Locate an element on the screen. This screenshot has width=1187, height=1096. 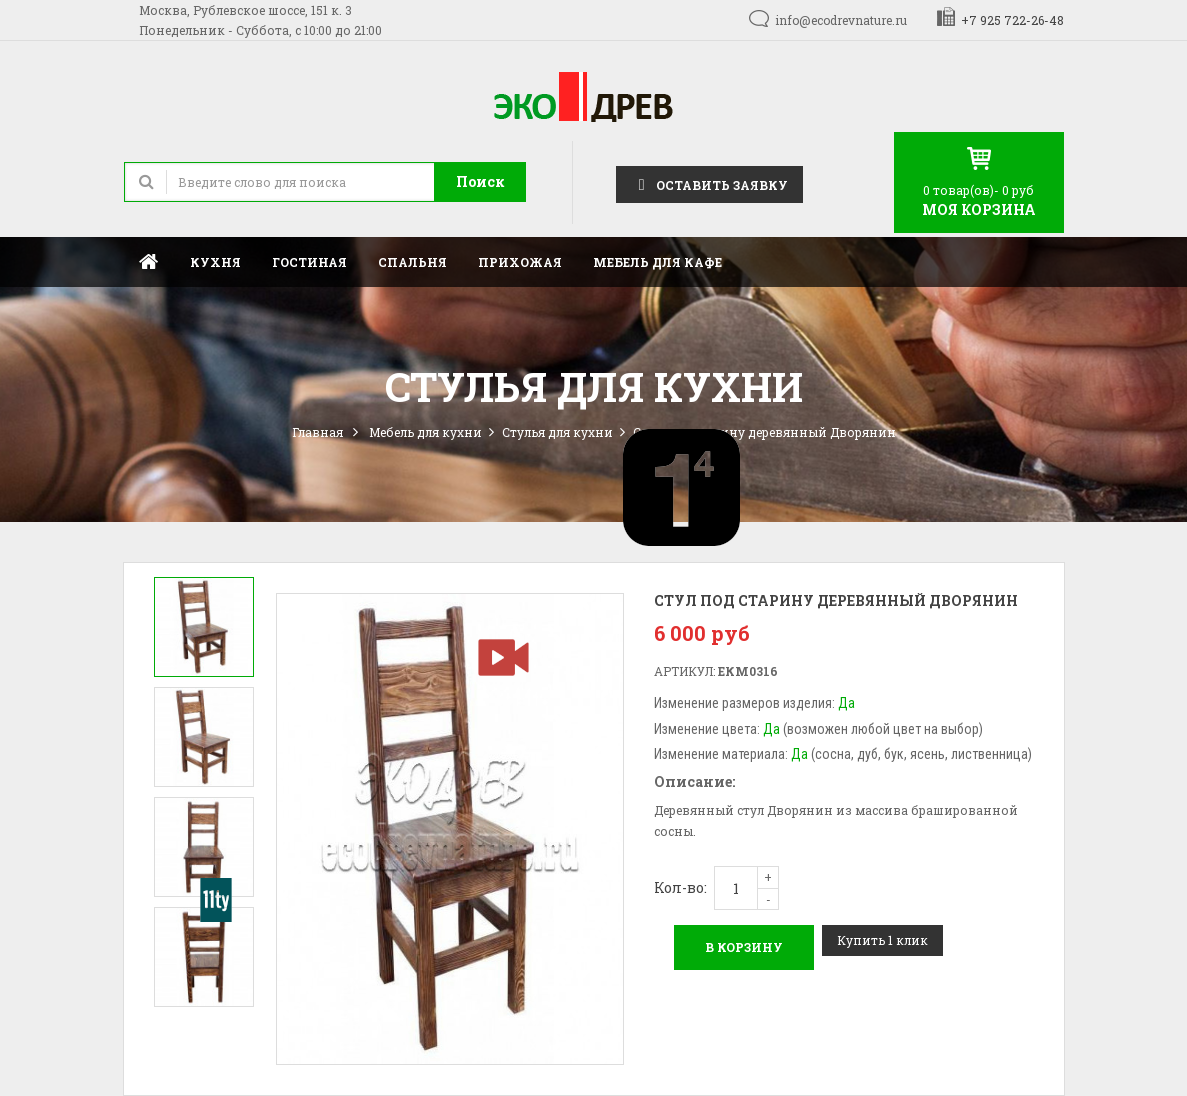
eleventy (11ty) static site generator logo is located at coordinates (216, 900).